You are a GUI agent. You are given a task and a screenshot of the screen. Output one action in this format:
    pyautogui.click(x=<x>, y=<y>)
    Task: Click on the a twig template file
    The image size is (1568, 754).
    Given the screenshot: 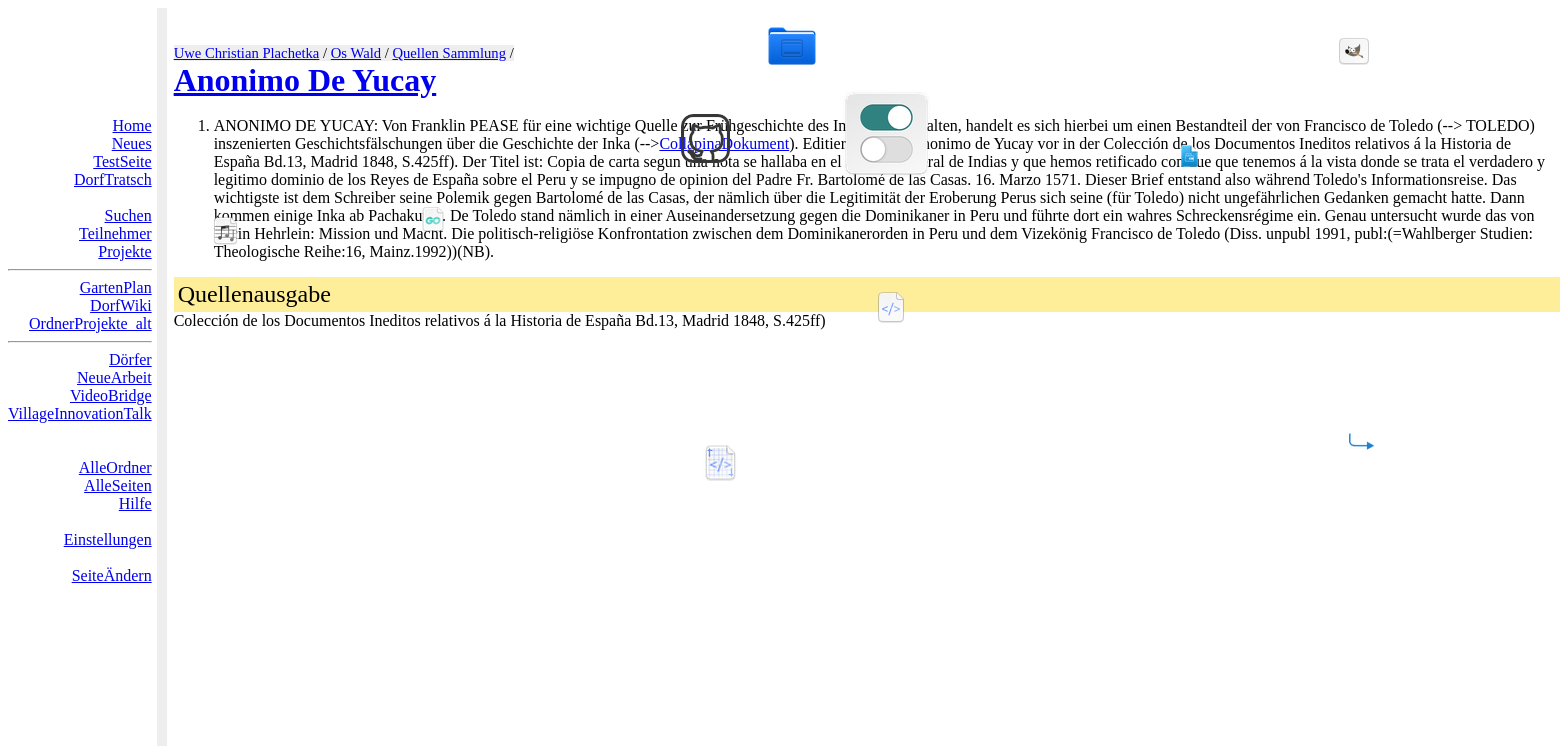 What is the action you would take?
    pyautogui.click(x=720, y=462)
    